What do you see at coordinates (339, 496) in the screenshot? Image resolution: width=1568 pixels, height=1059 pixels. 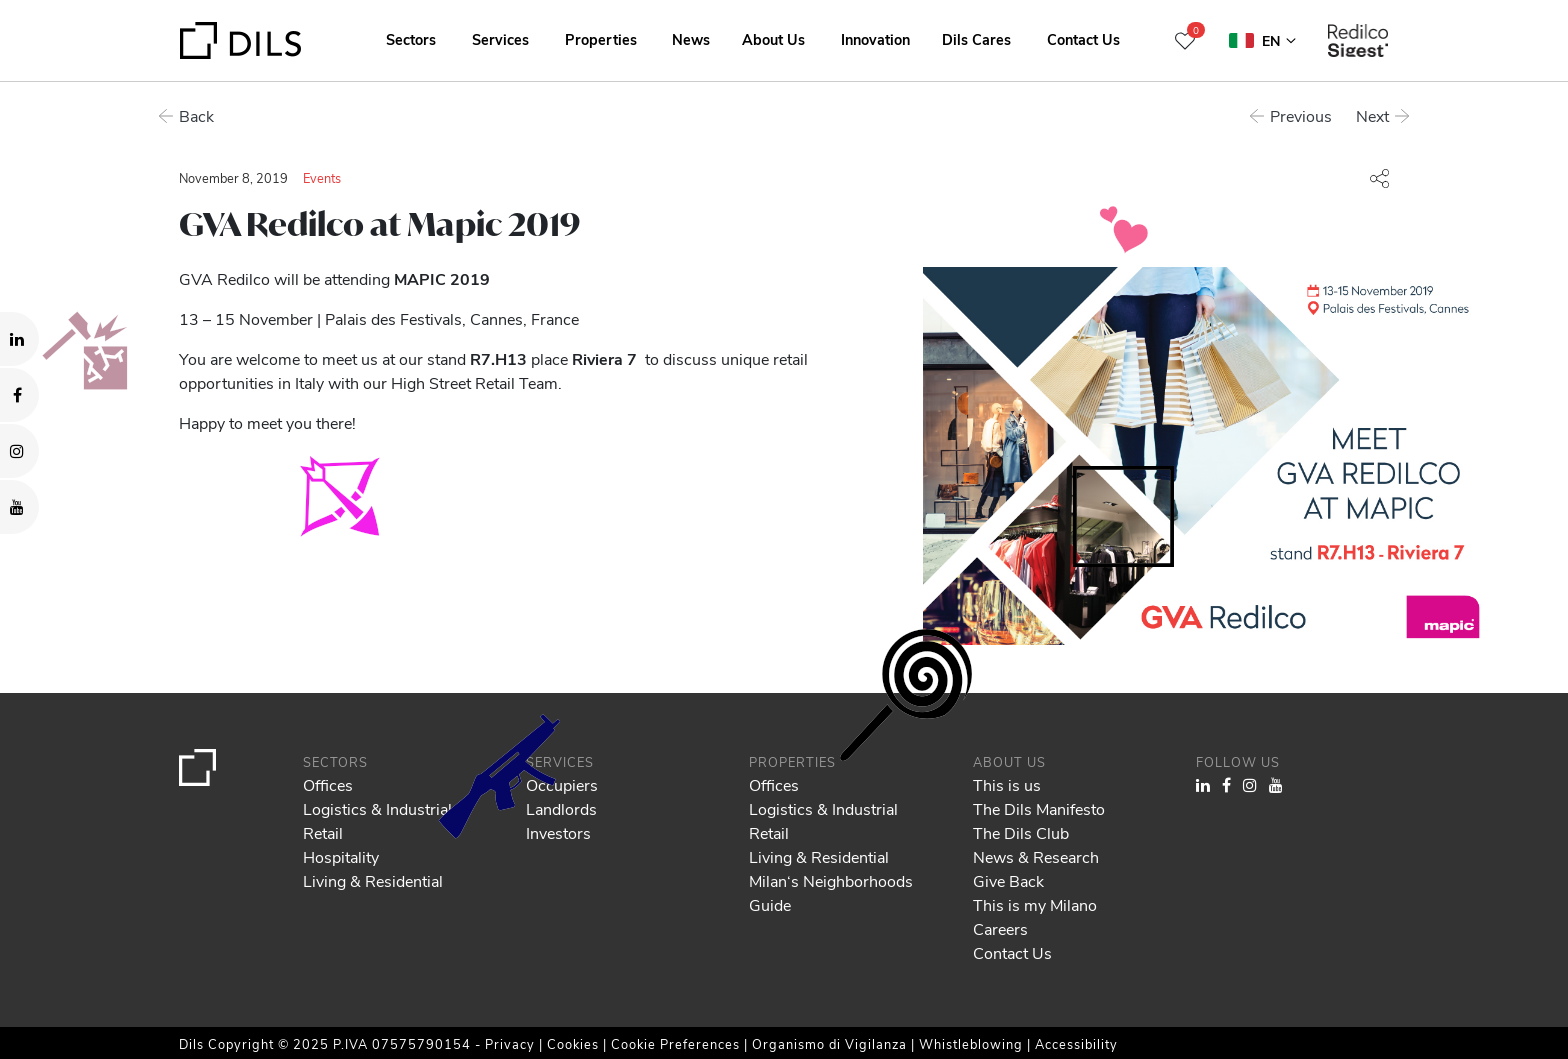 I see `equip ranged weapon` at bounding box center [339, 496].